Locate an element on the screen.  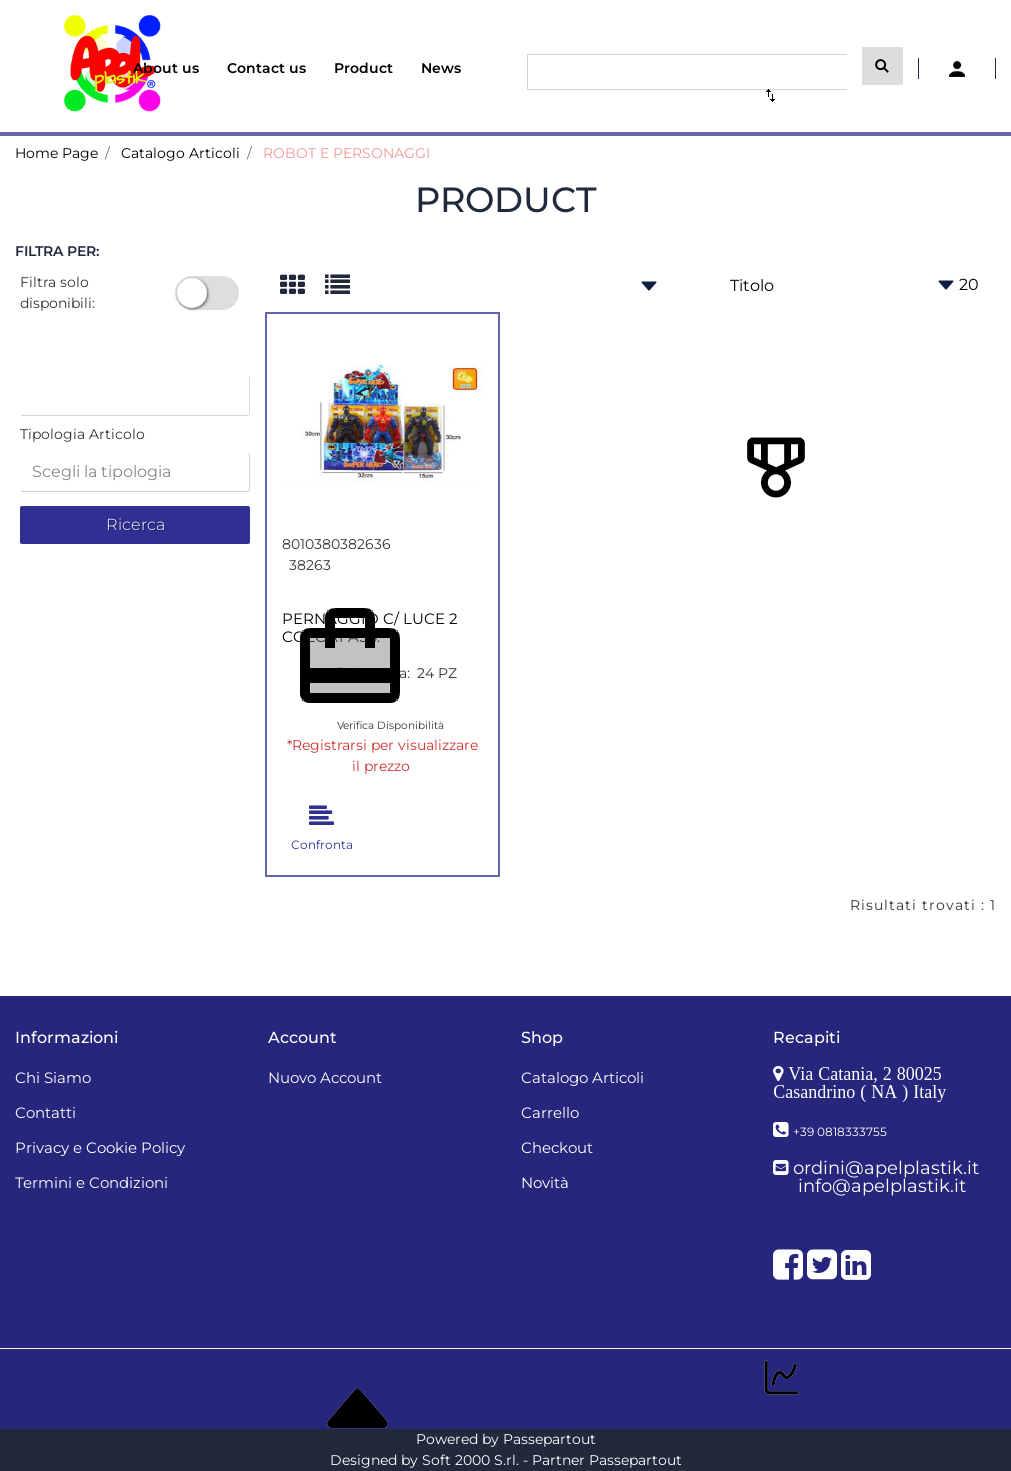
access travel documents or itinerary is located at coordinates (350, 658).